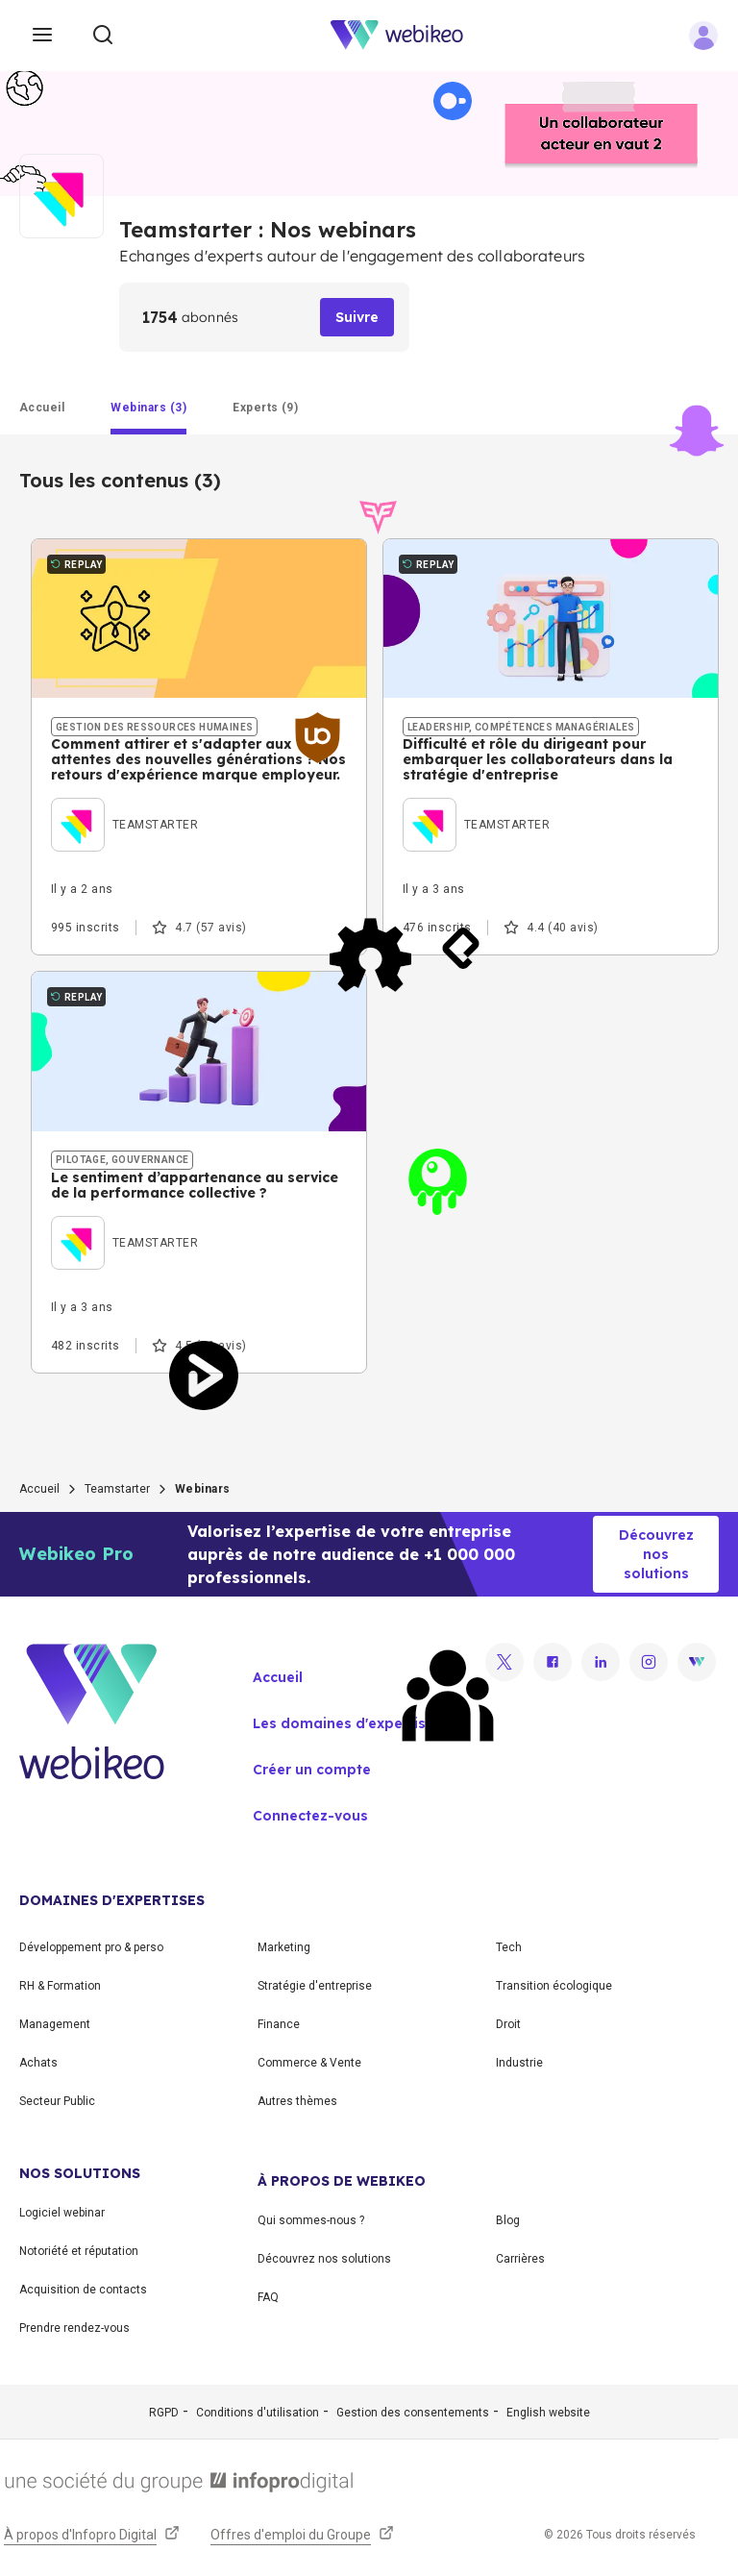 Image resolution: width=738 pixels, height=2576 pixels. I want to click on open GoCD continuous delivery dashboard, so click(204, 1375).